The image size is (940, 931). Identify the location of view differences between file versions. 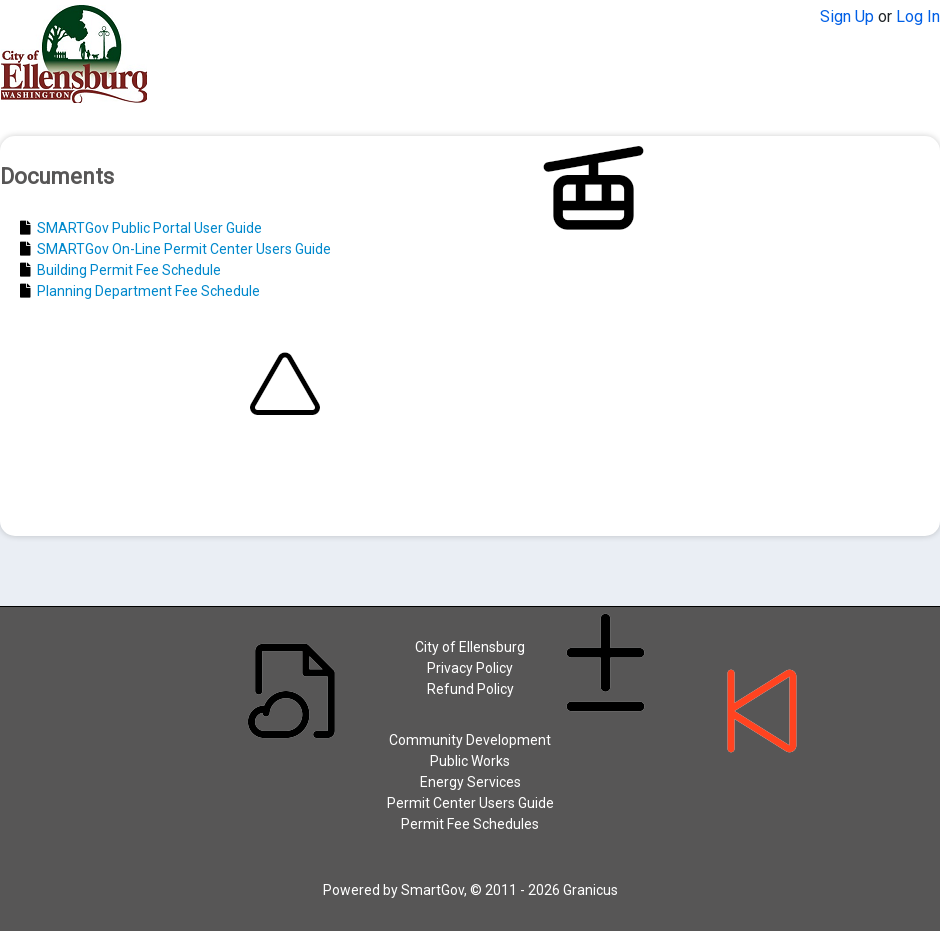
(605, 662).